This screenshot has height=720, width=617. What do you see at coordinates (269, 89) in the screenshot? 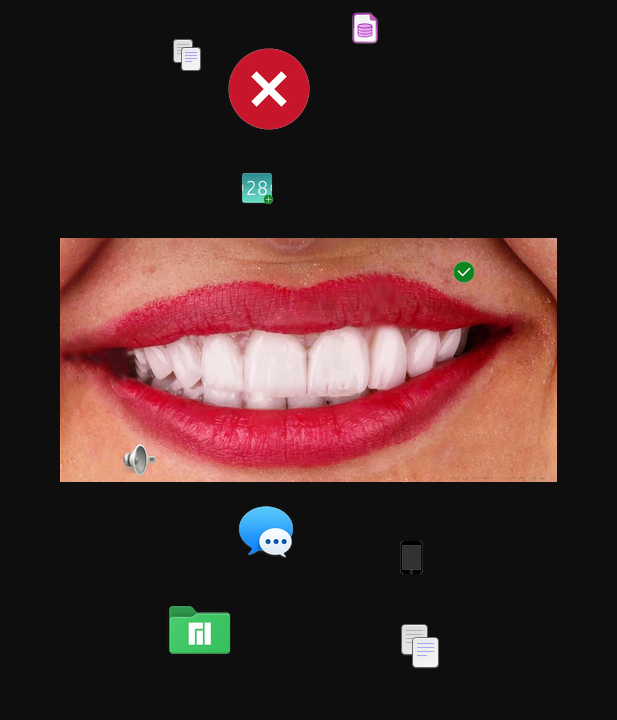
I see `close the current dialog or window` at bounding box center [269, 89].